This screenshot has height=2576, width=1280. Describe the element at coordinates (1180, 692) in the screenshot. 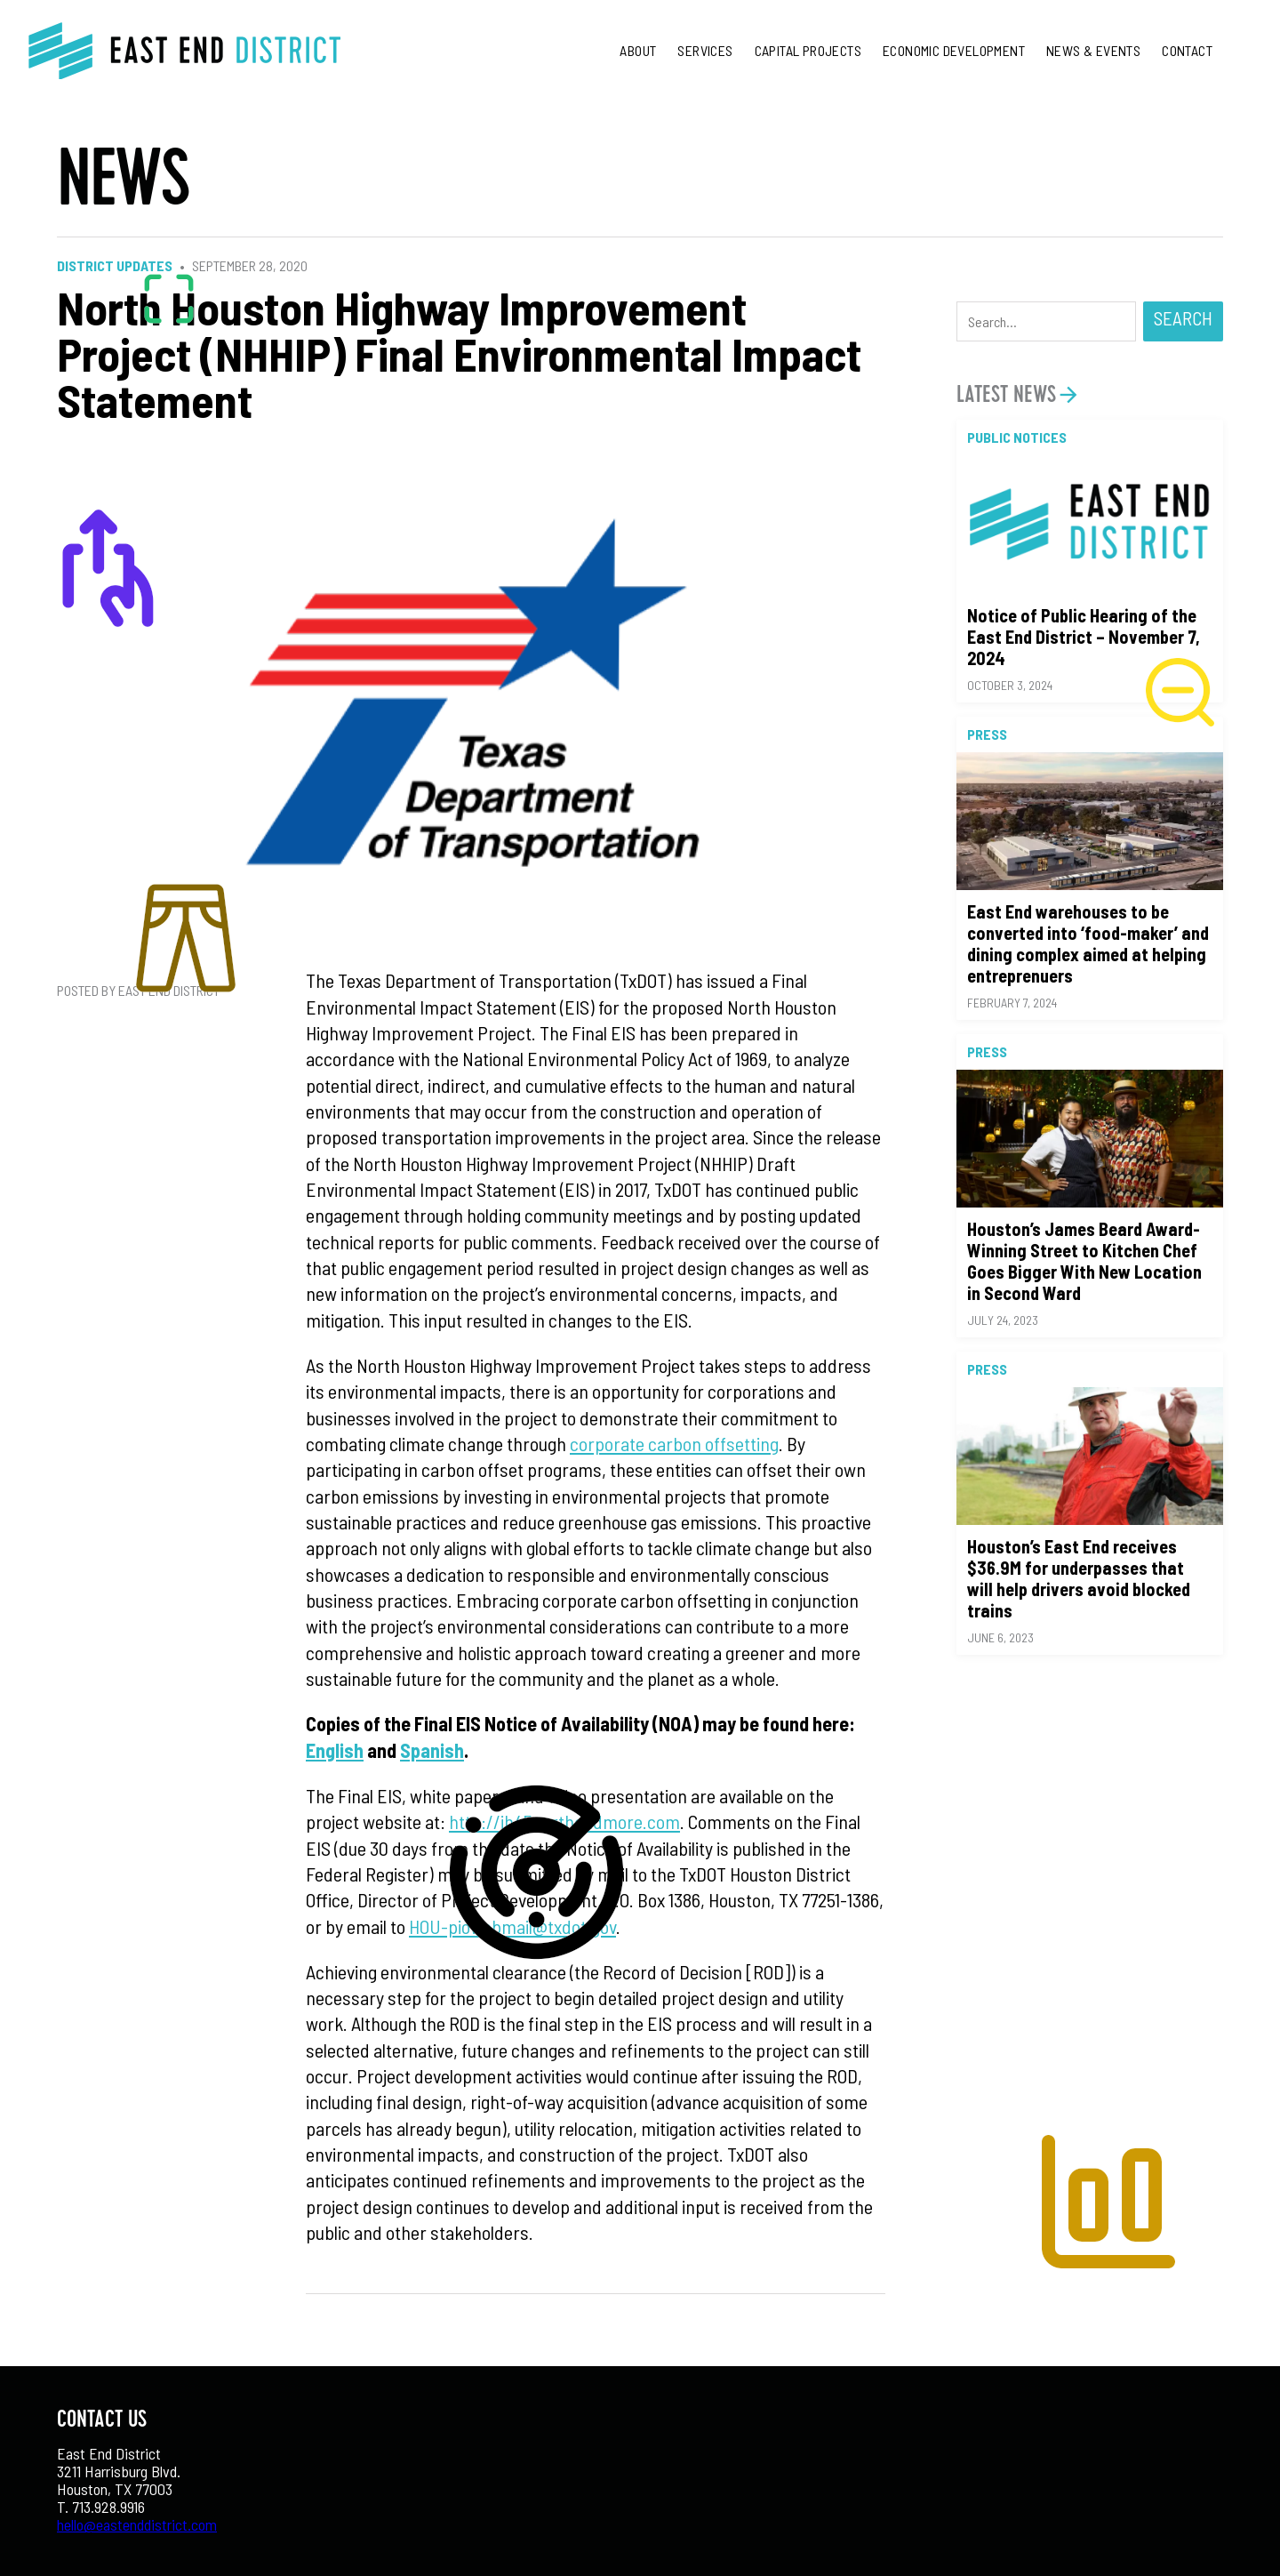

I see `zoom out to decrease magnification` at that location.